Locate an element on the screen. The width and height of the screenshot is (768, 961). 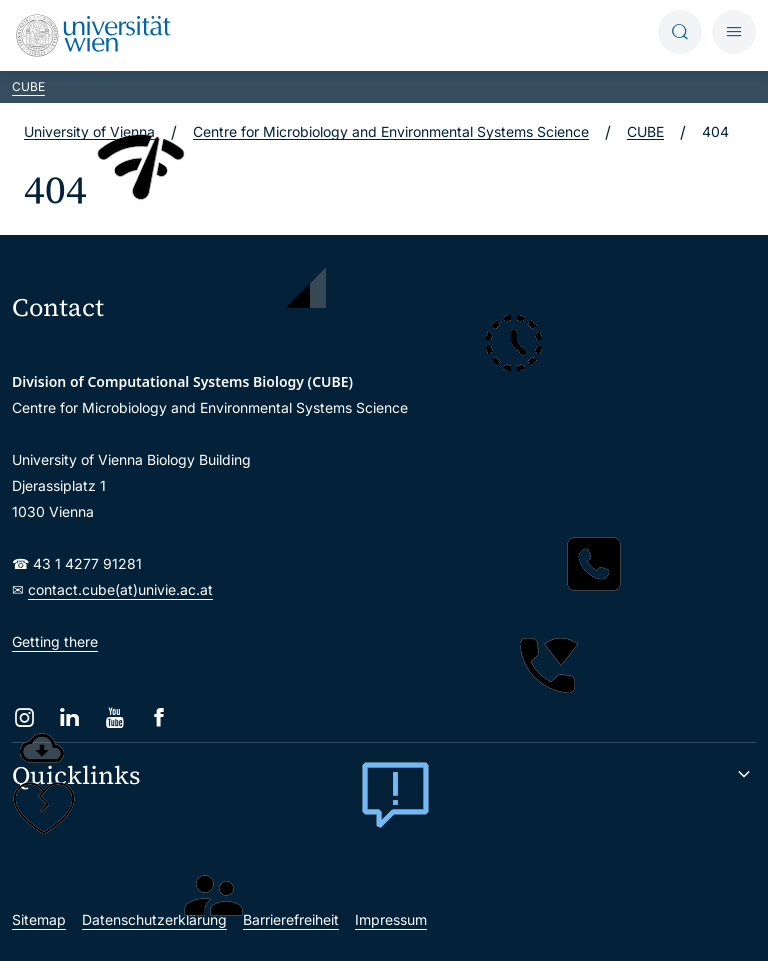
manage team members or user accounts is located at coordinates (213, 895).